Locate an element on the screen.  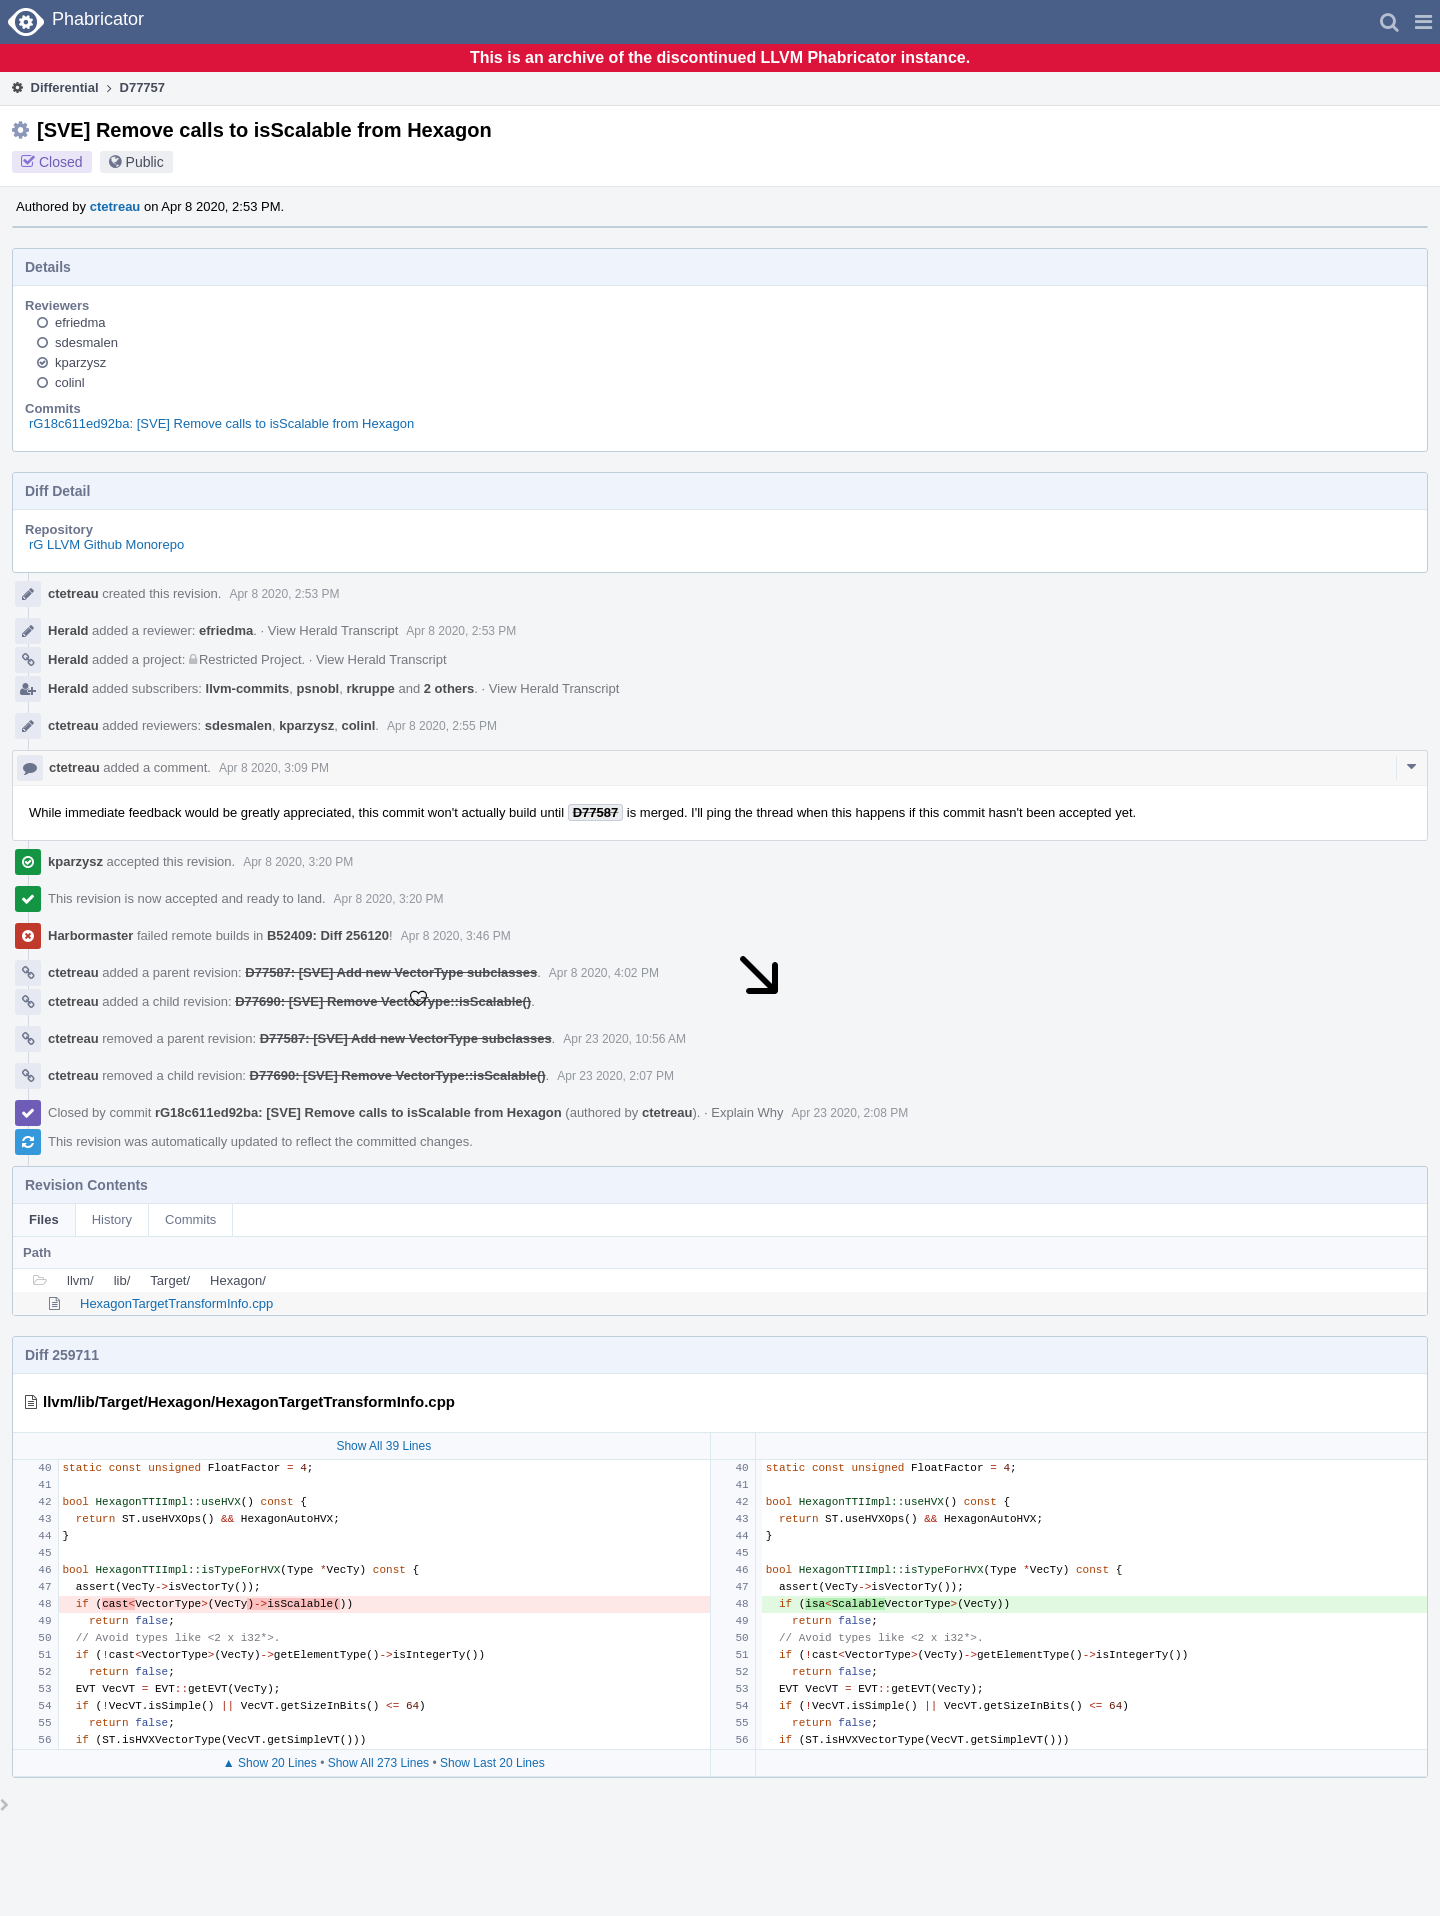
navigate to the next item diagonally is located at coordinates (759, 975).